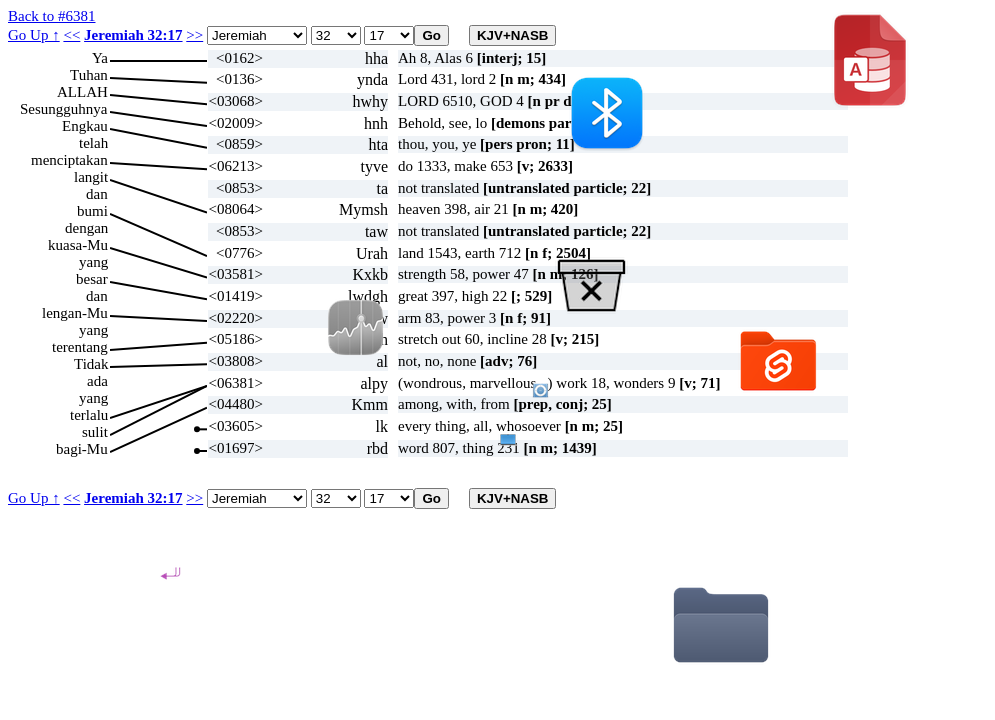 The height and width of the screenshot is (720, 995). Describe the element at coordinates (170, 572) in the screenshot. I see `reply to all recipients in an email thread` at that location.